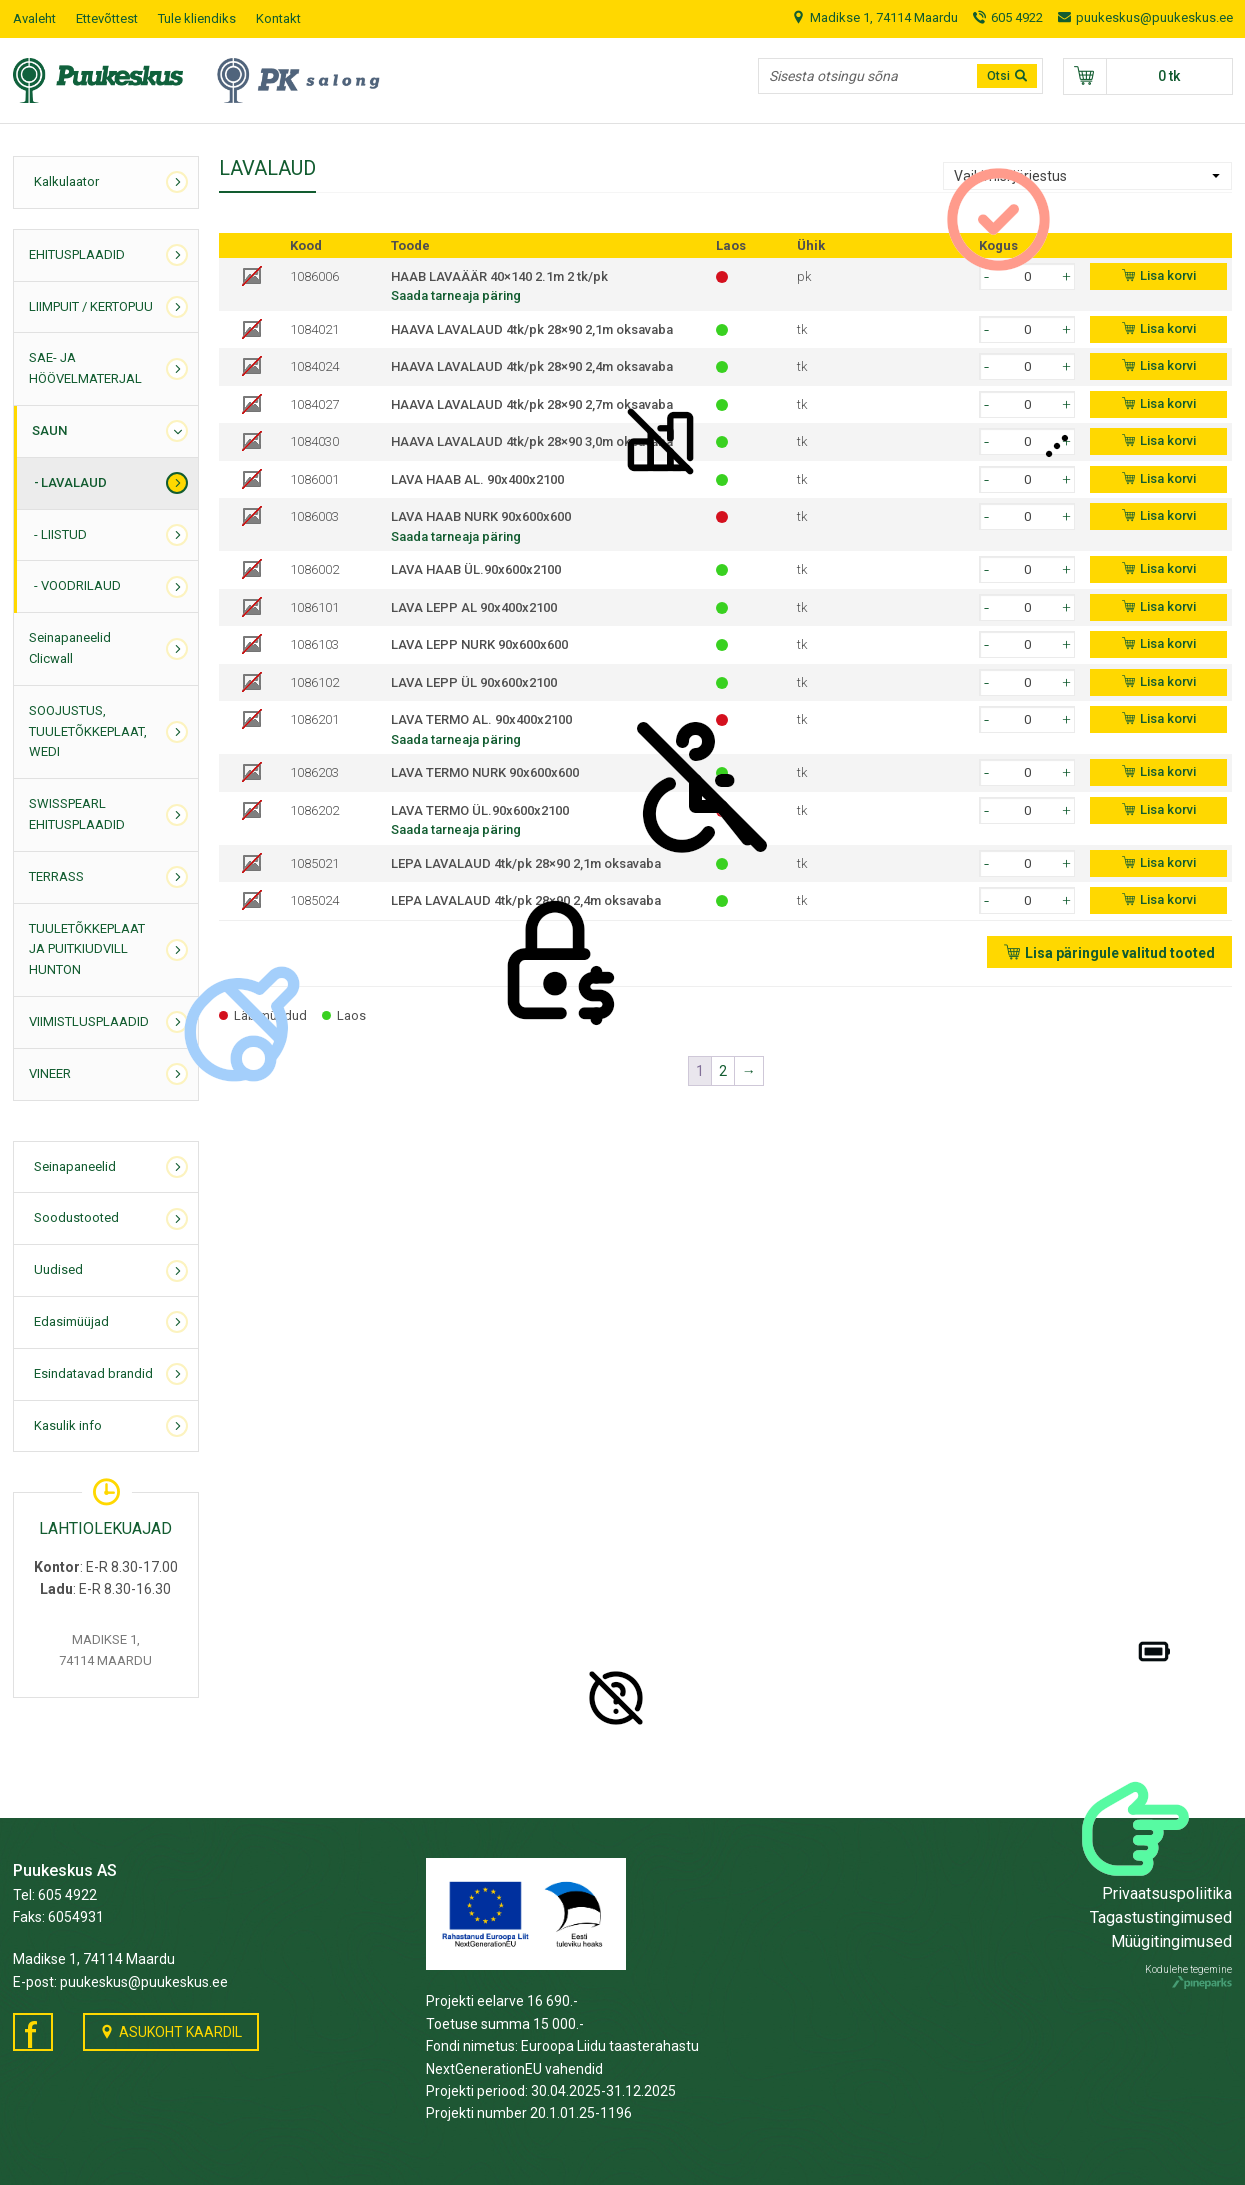 The width and height of the screenshot is (1245, 2185). Describe the element at coordinates (660, 441) in the screenshot. I see `disable chart or analytics view` at that location.